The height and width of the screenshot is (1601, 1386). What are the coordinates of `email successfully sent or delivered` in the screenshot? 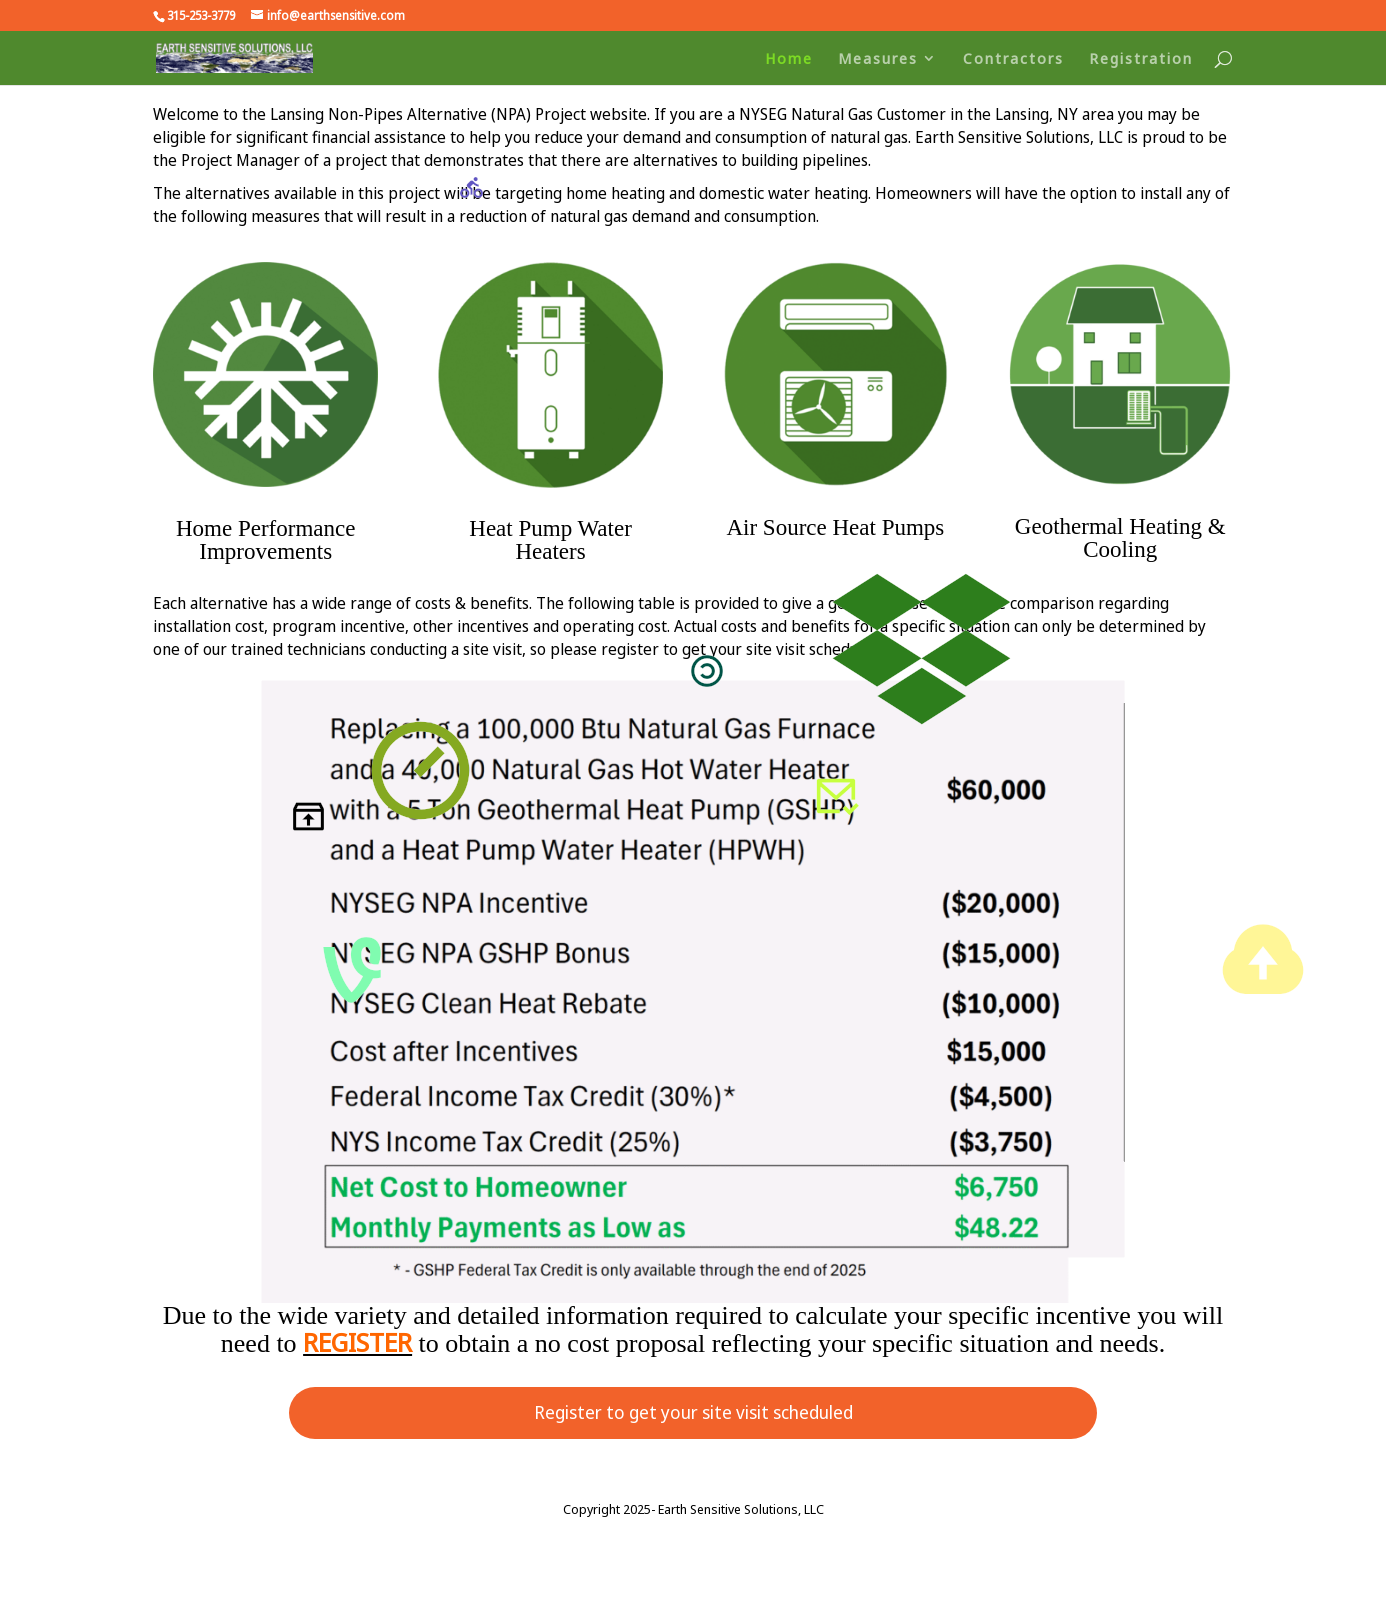 It's located at (836, 796).